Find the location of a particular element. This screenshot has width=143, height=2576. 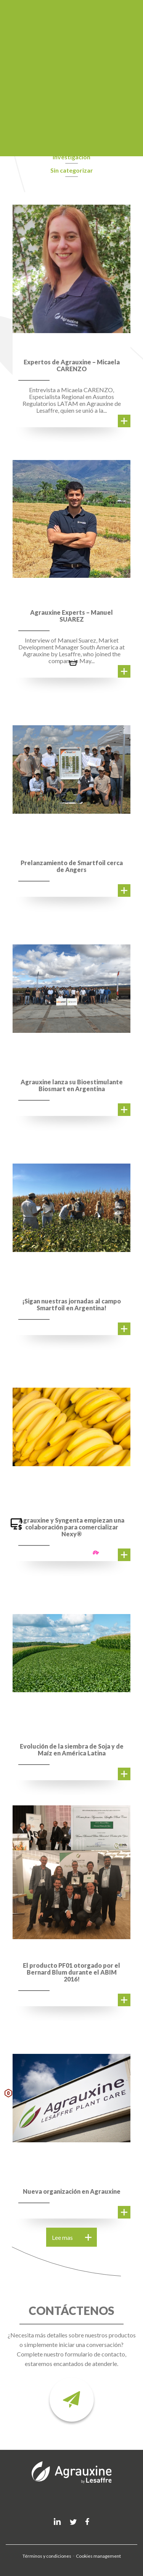

view billing or payment on desktop is located at coordinates (16, 1524).